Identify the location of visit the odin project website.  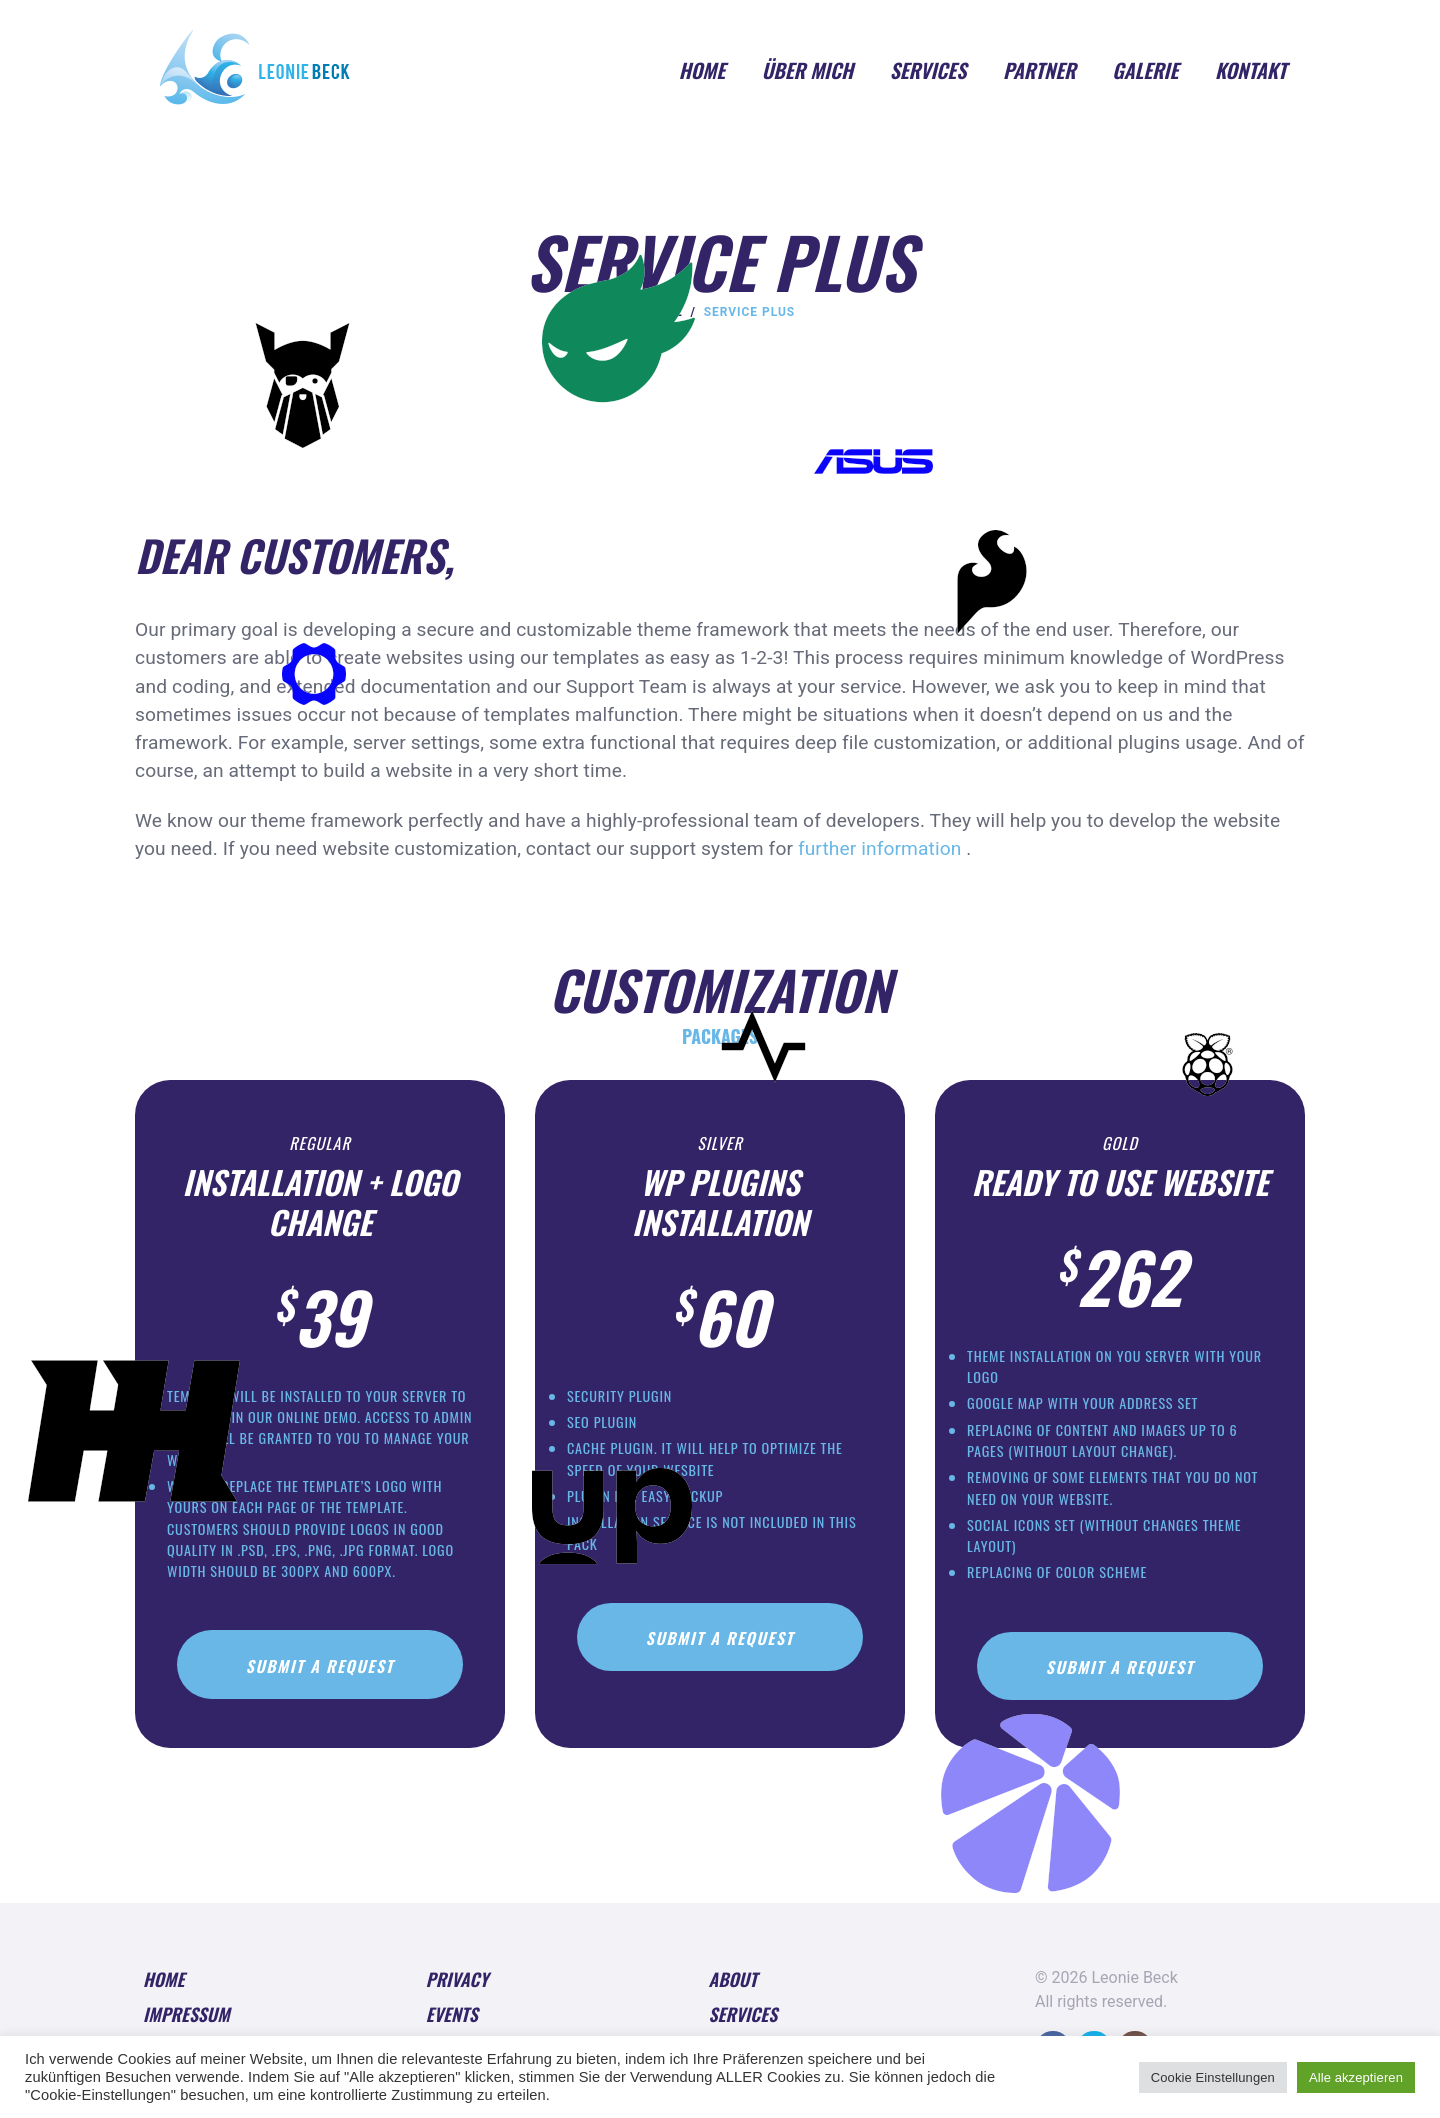
(302, 385).